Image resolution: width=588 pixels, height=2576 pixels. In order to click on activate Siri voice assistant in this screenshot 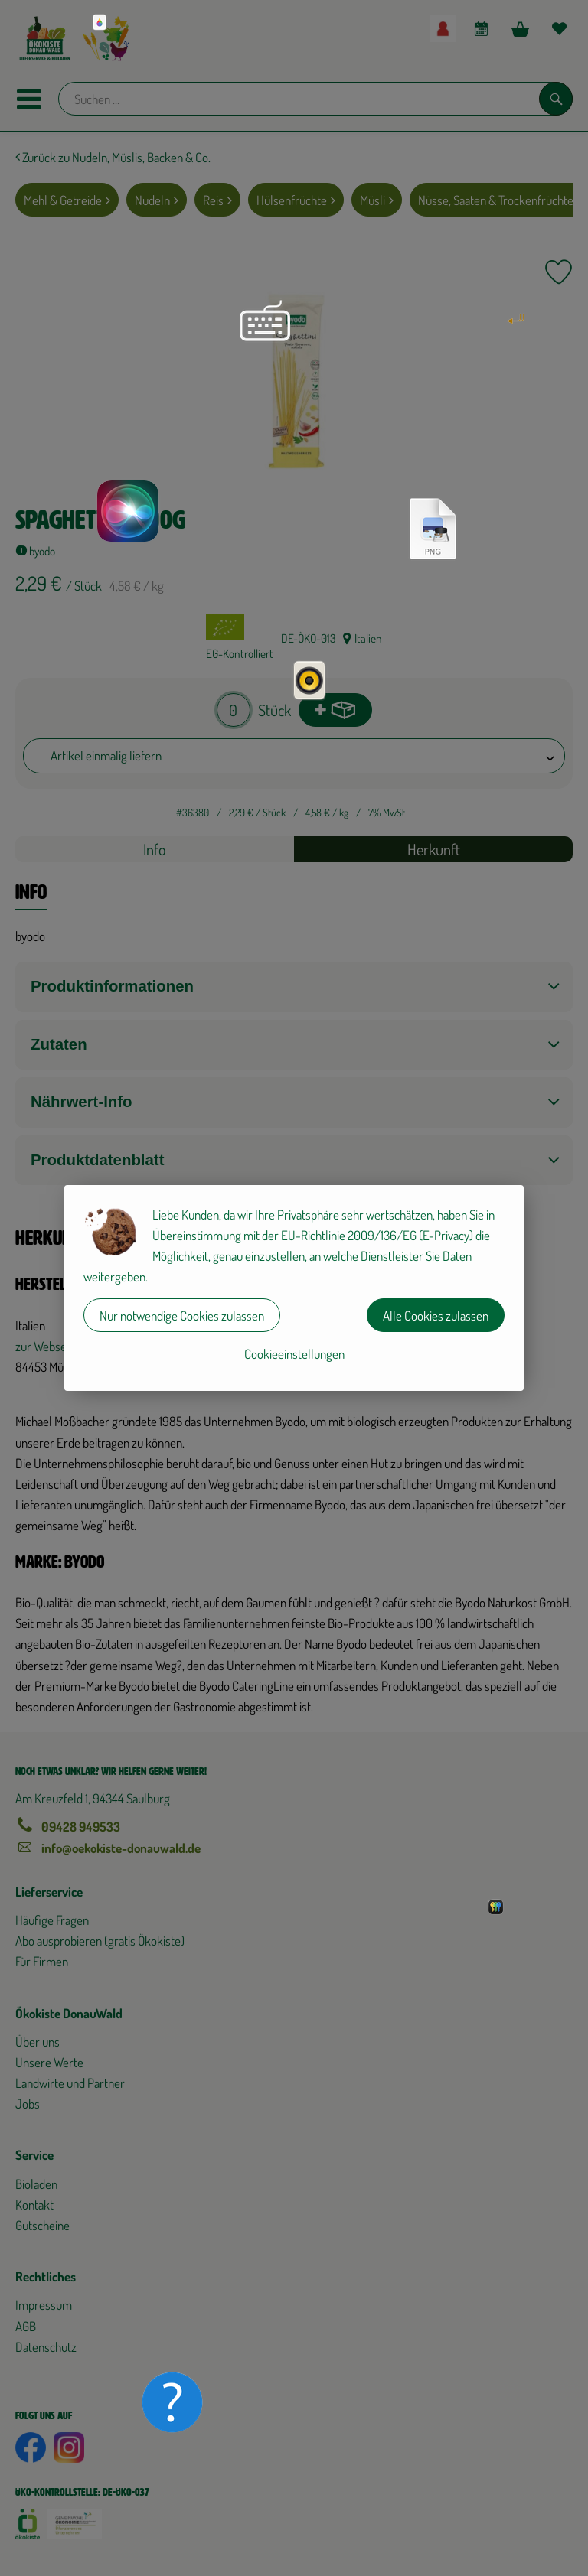, I will do `click(128, 511)`.